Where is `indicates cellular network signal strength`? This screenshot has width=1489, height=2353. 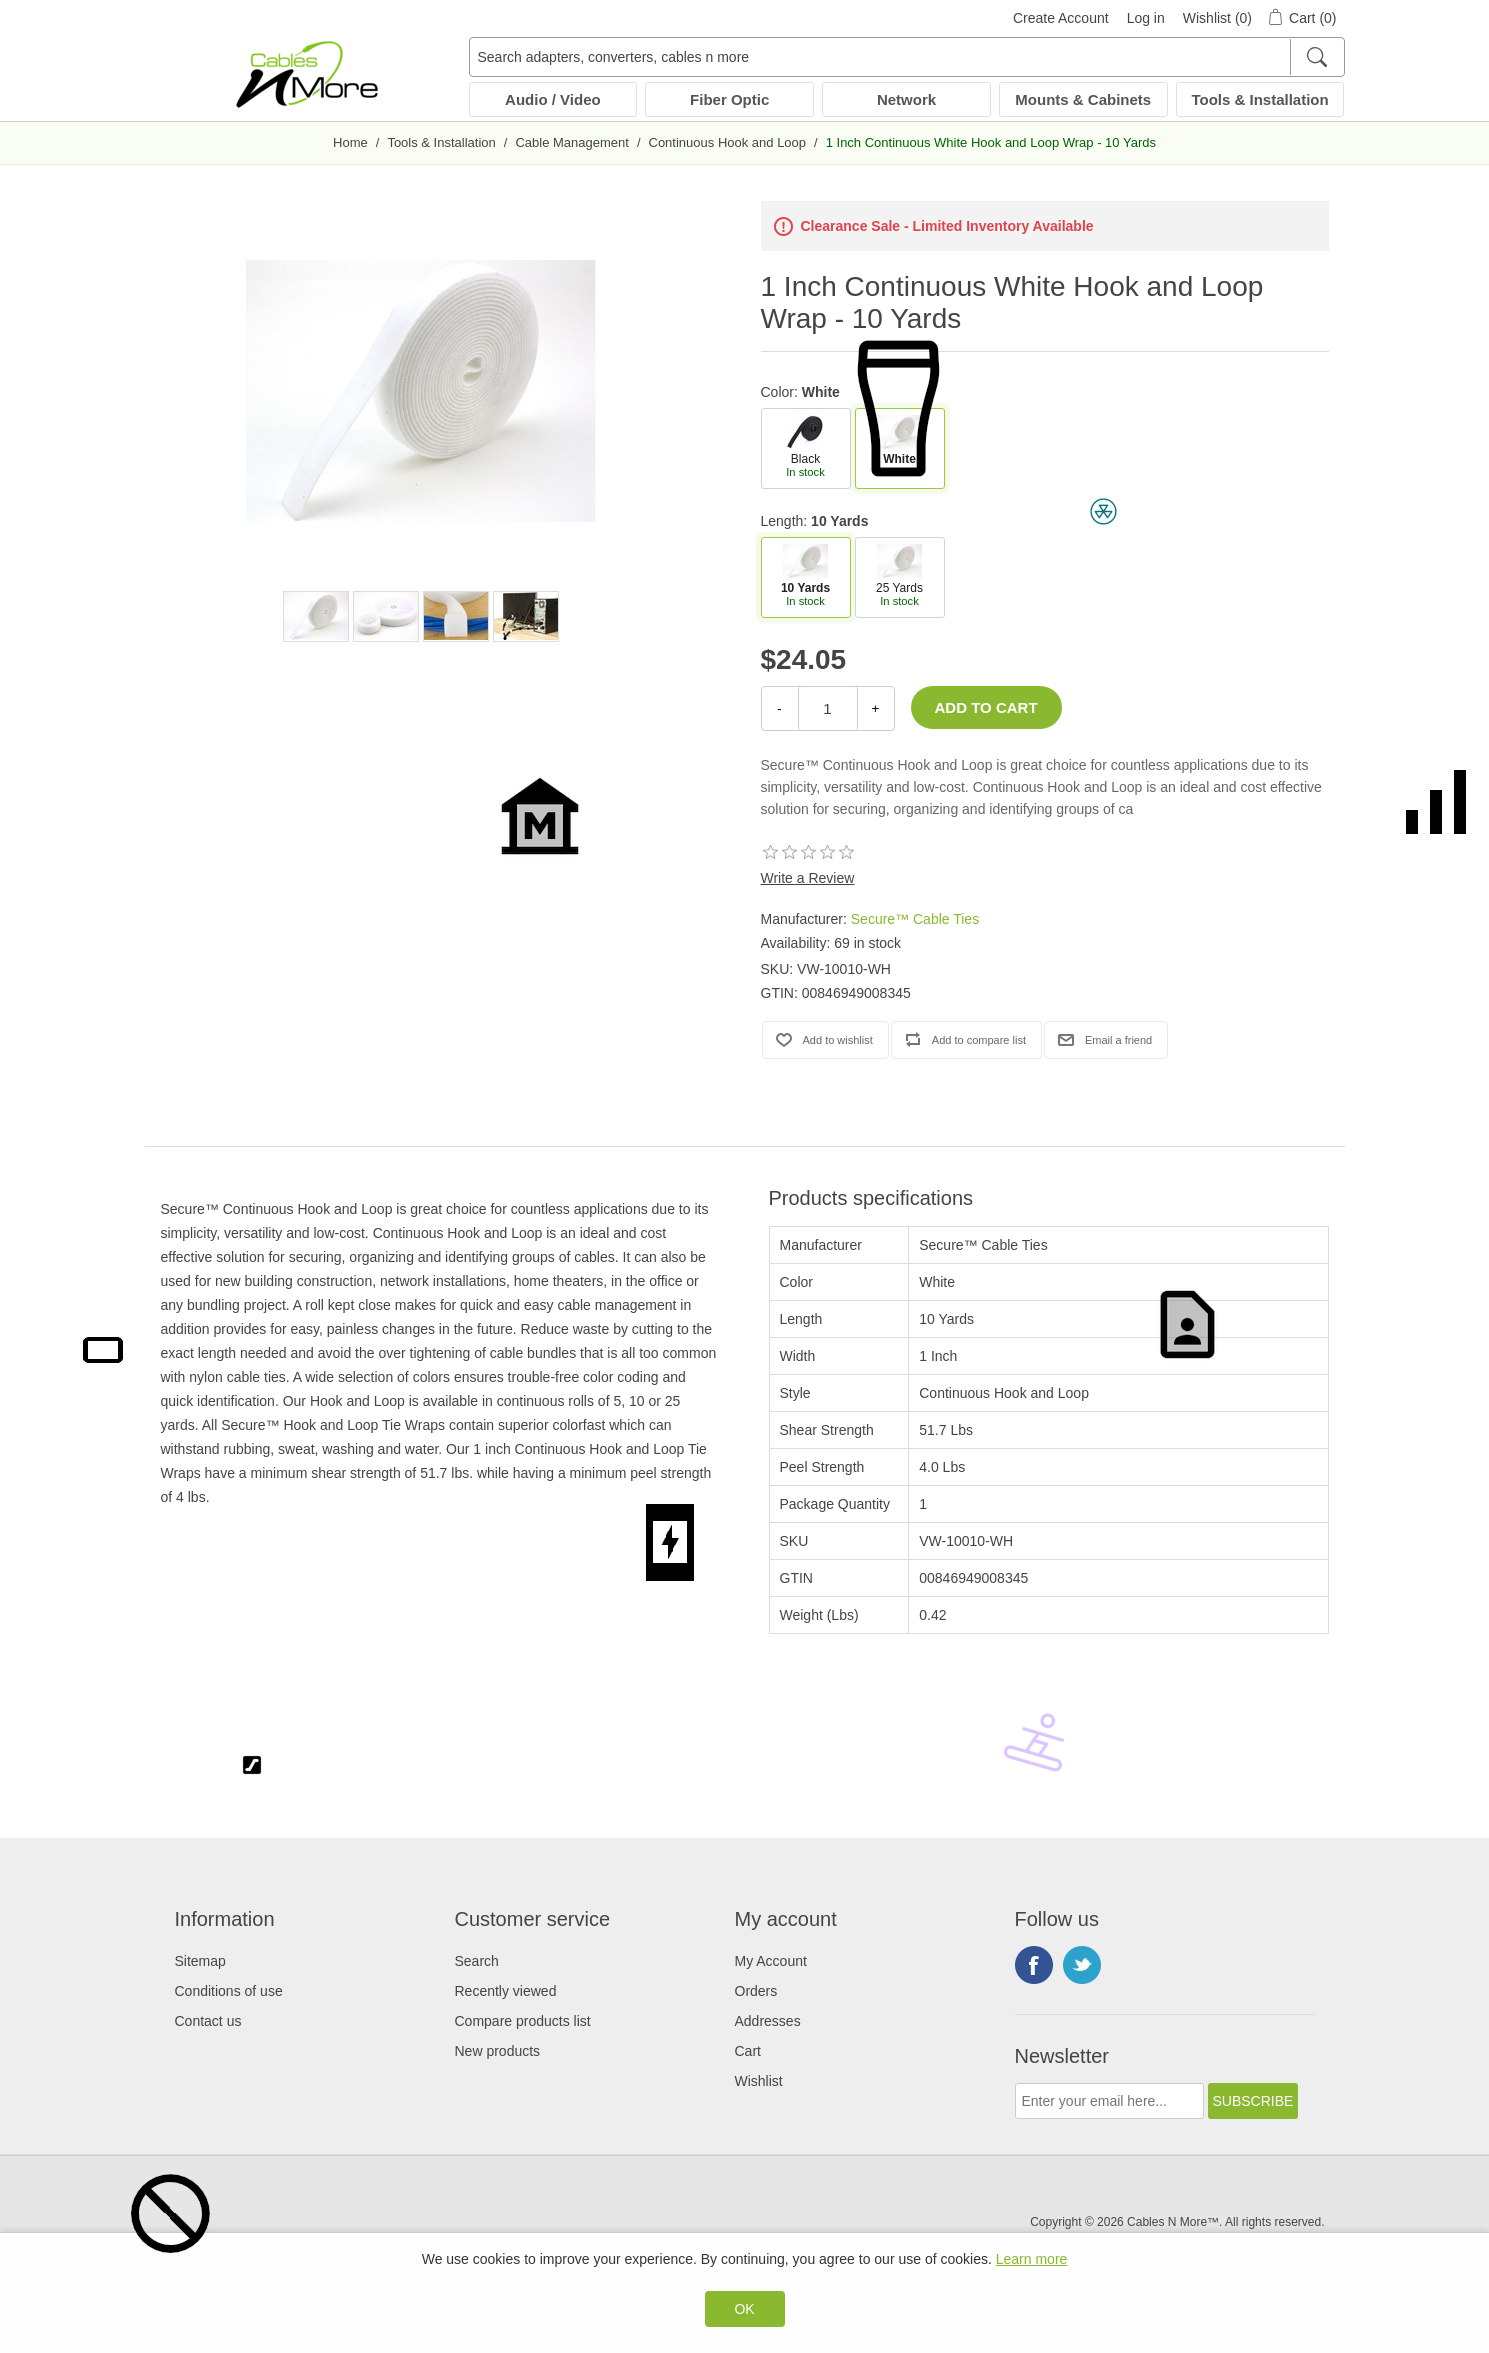 indicates cellular network signal strength is located at coordinates (1434, 802).